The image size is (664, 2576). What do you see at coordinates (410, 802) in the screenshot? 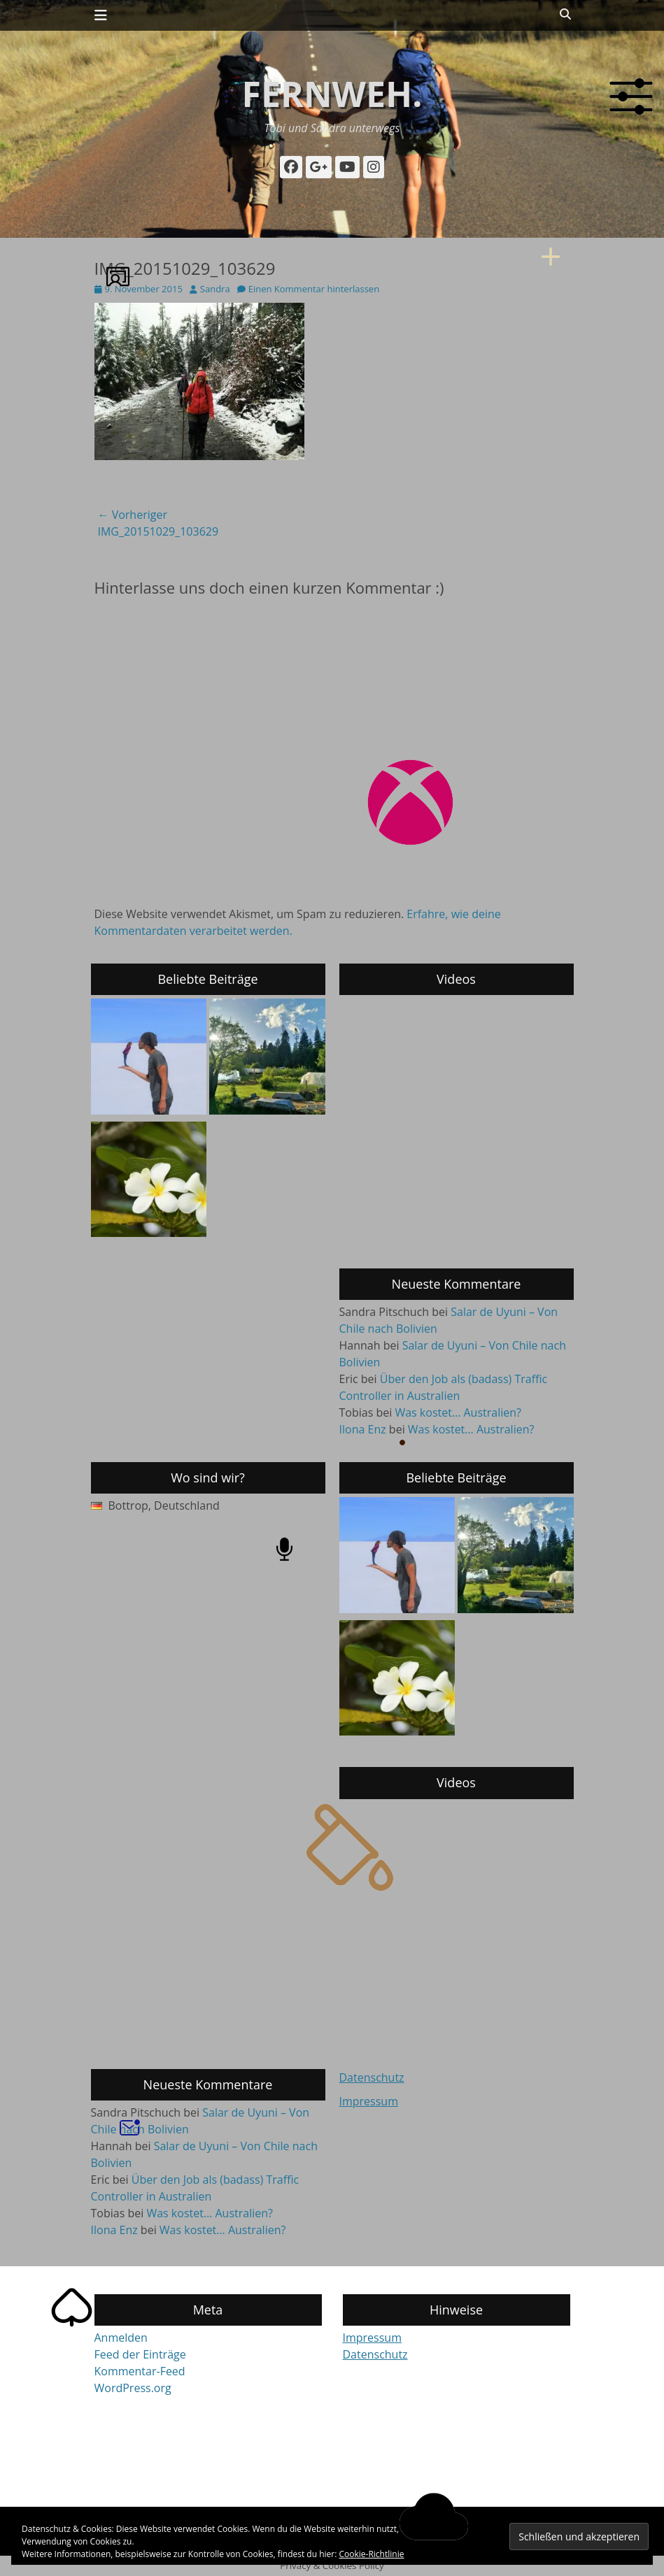
I see `open Xbox app` at bounding box center [410, 802].